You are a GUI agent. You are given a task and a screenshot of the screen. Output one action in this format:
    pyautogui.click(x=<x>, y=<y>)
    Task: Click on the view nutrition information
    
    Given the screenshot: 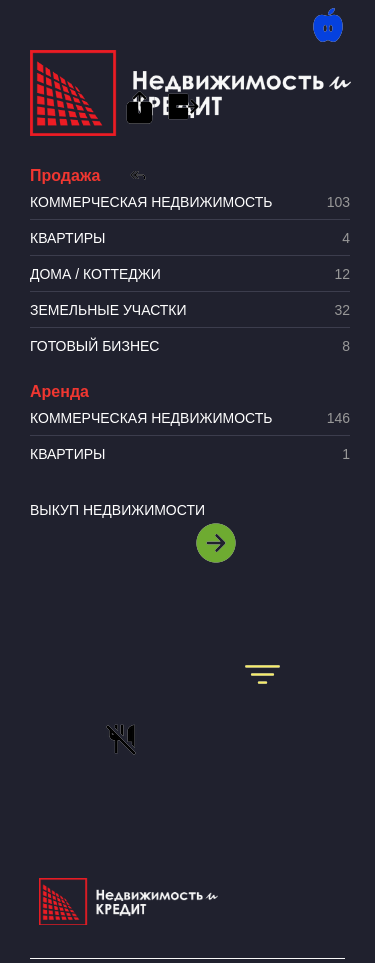 What is the action you would take?
    pyautogui.click(x=328, y=25)
    